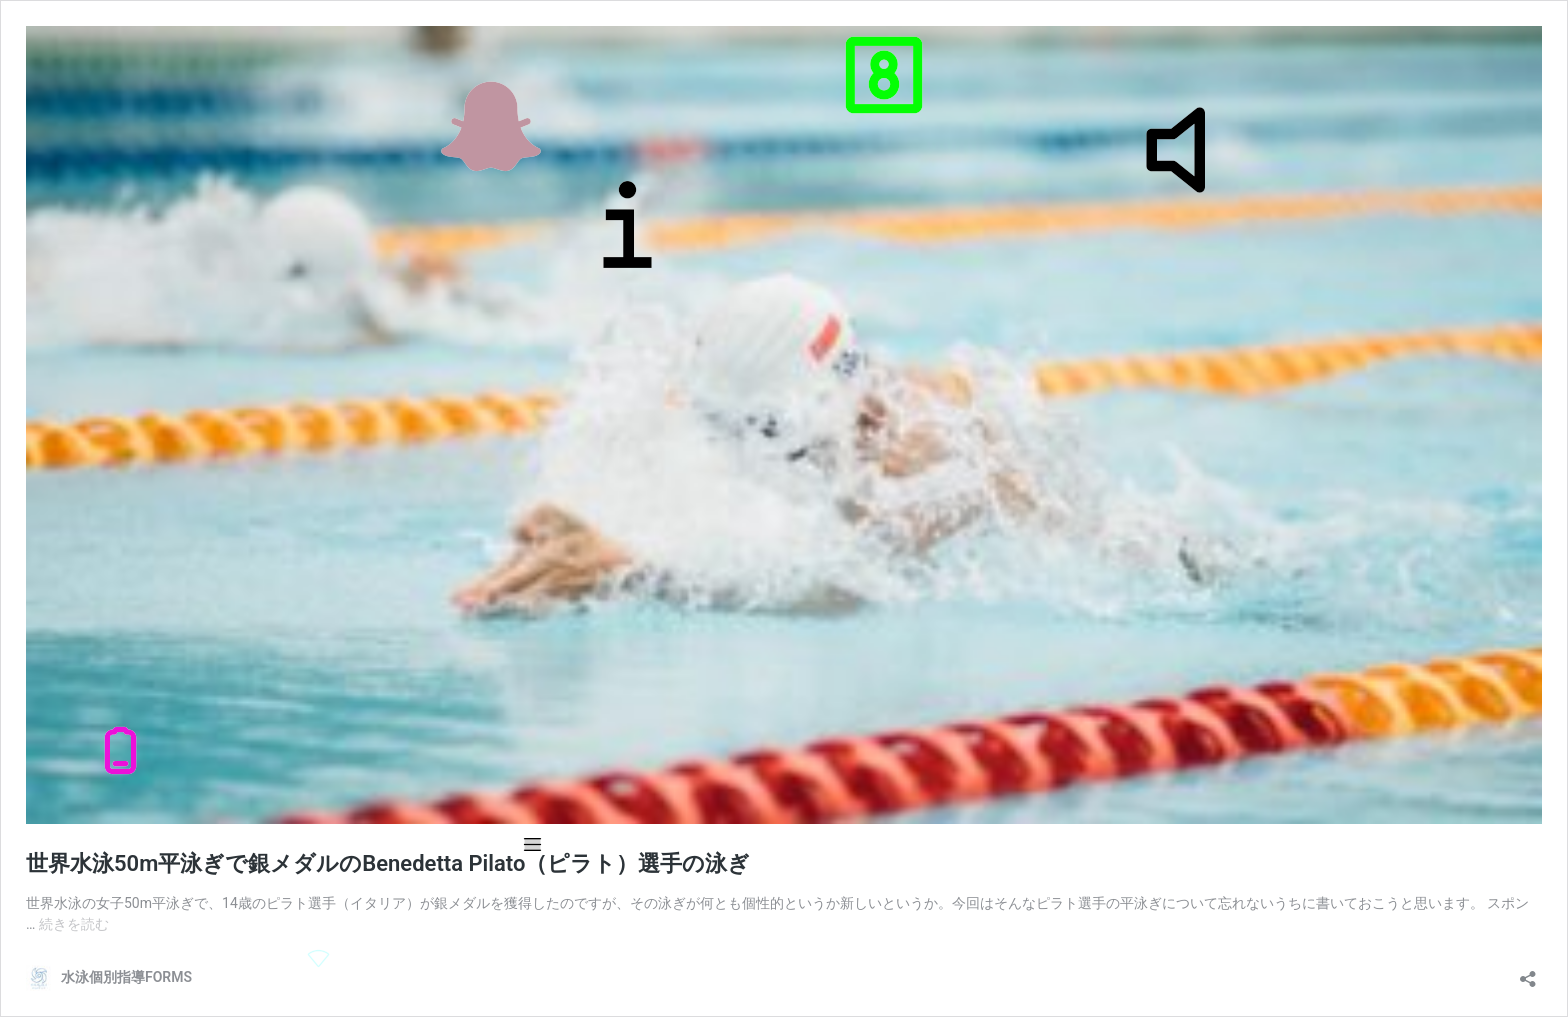  I want to click on view items in list format, so click(532, 844).